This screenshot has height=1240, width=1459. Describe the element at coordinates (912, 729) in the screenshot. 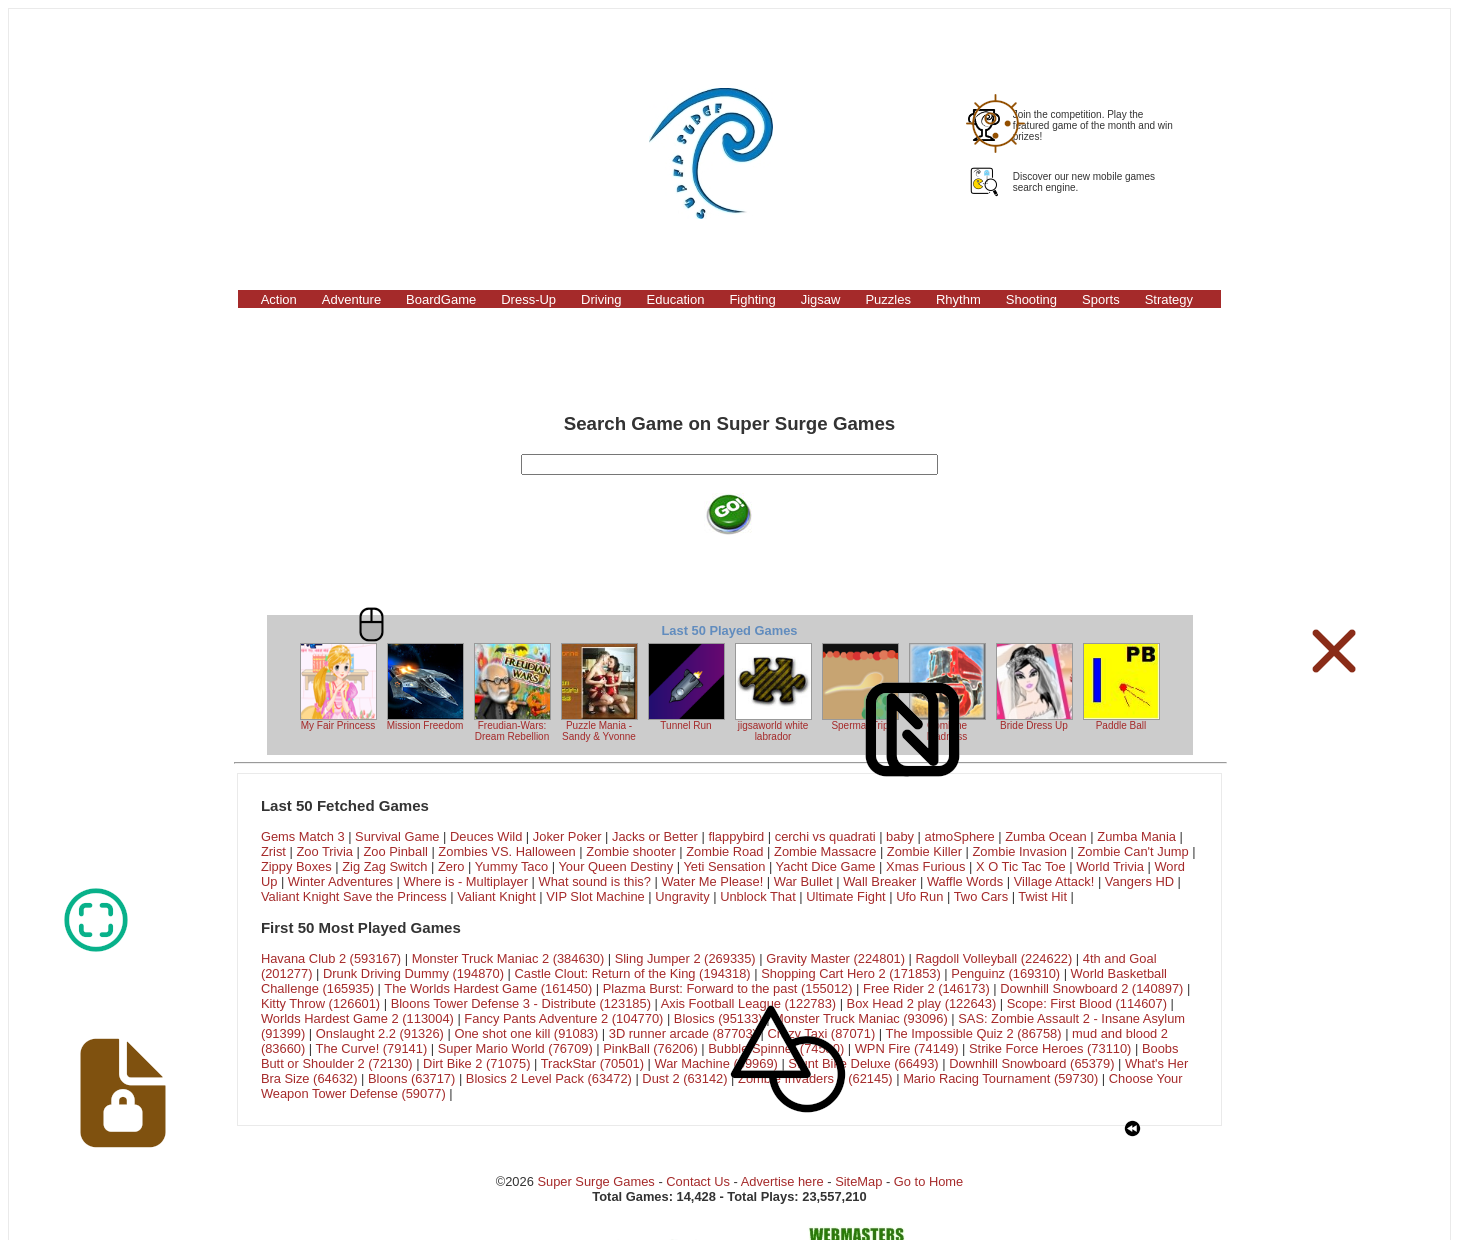

I see `tap to enable NFC for contactless payments` at that location.